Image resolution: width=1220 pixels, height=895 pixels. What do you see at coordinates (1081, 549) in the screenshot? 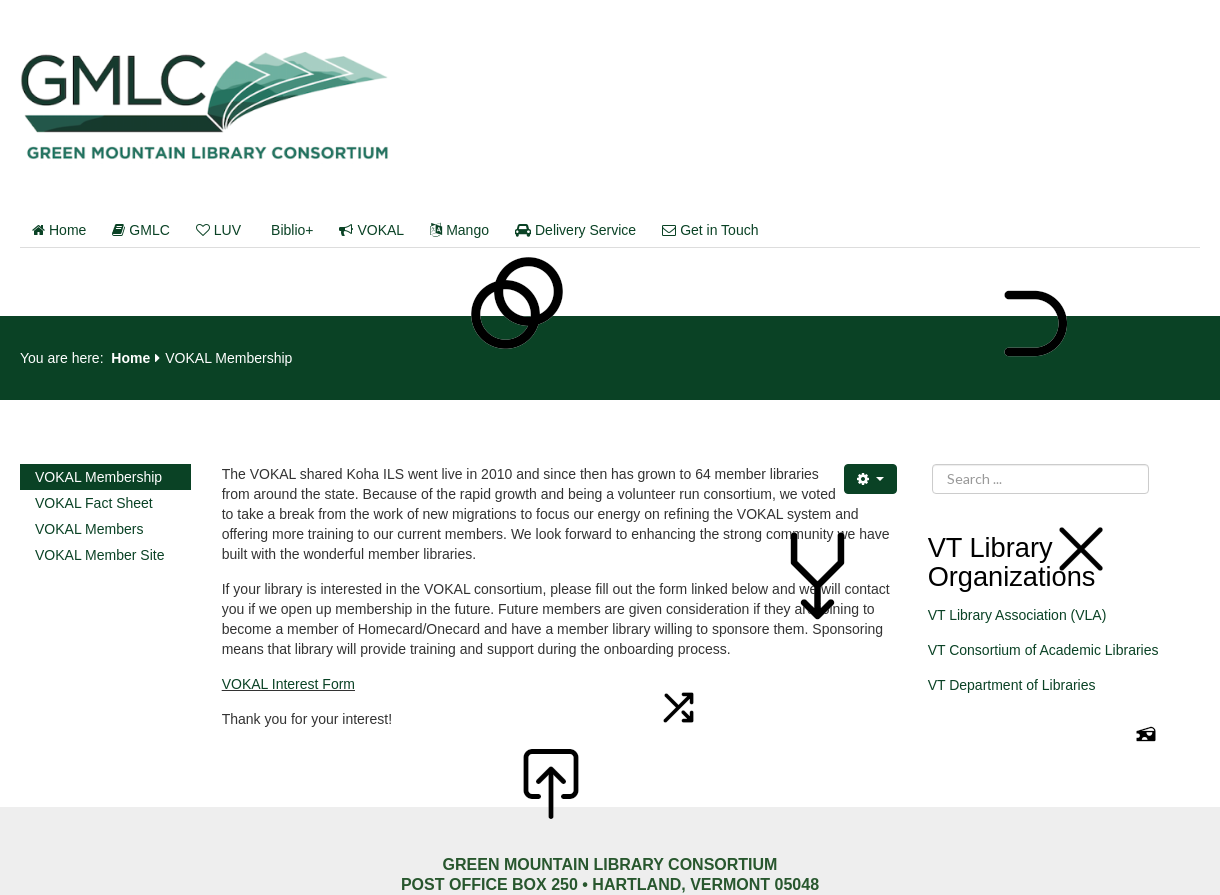
I see `close the current window or dialog` at bounding box center [1081, 549].